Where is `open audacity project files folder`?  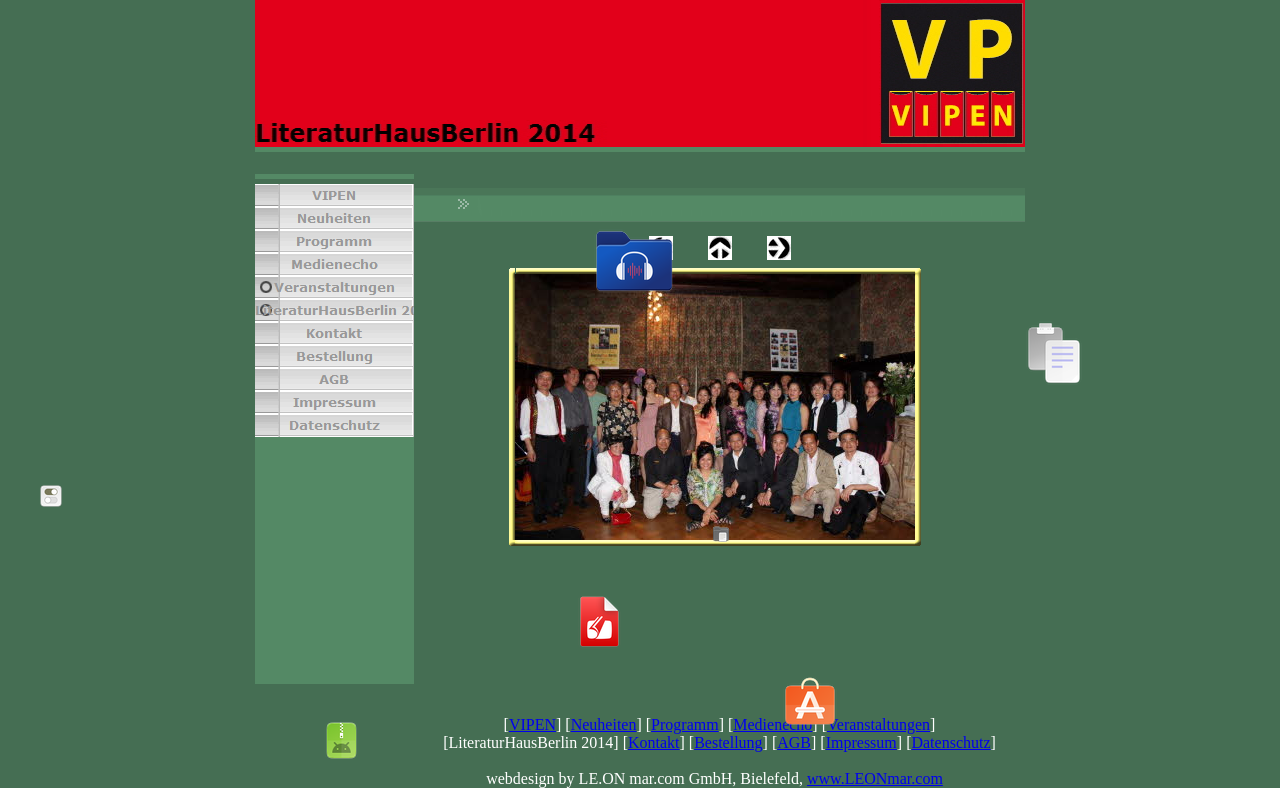
open audacity project files folder is located at coordinates (634, 263).